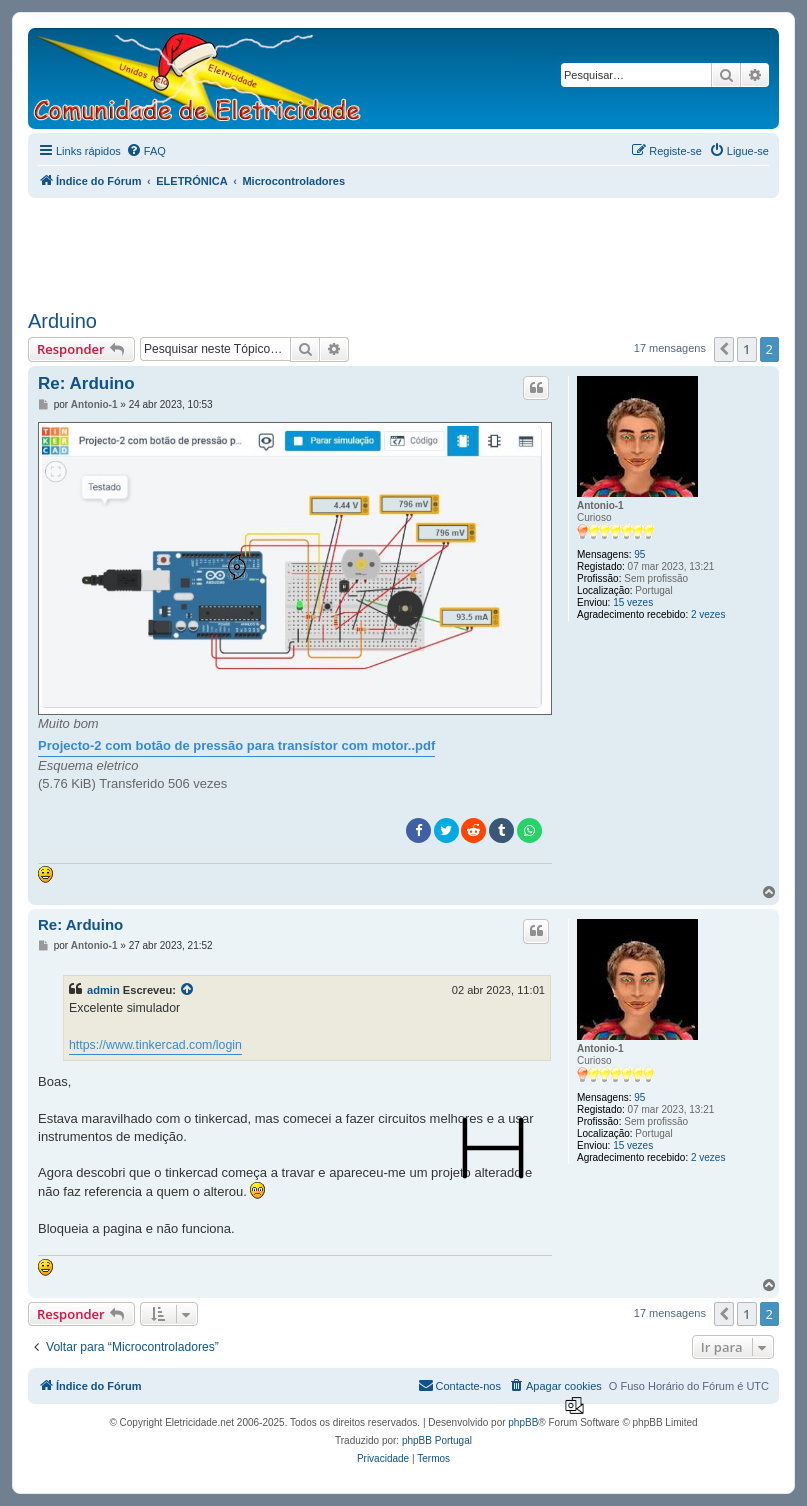 The height and width of the screenshot is (1506, 807). What do you see at coordinates (574, 1405) in the screenshot?
I see `open Microsoft Outlook email` at bounding box center [574, 1405].